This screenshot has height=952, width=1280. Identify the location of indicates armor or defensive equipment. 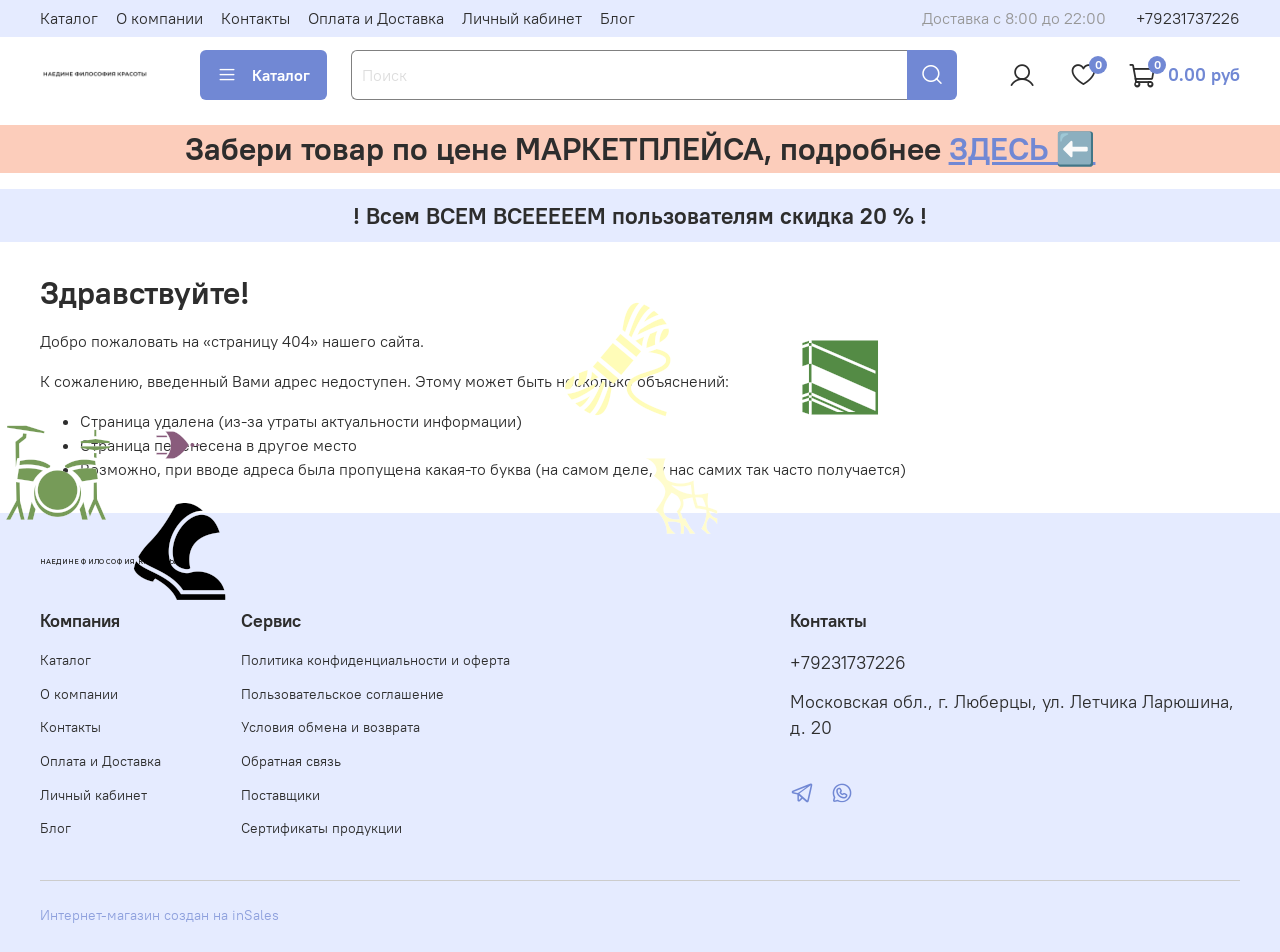
(839, 377).